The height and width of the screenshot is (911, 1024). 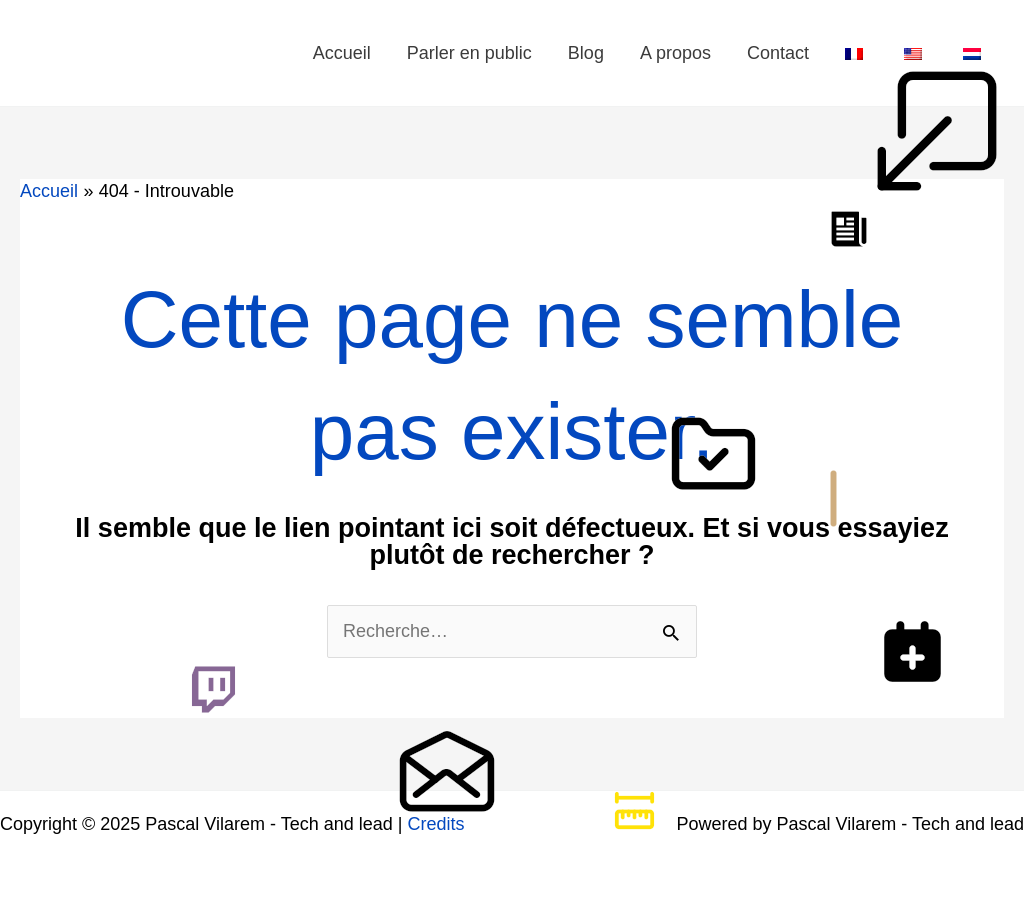 What do you see at coordinates (447, 771) in the screenshot?
I see `view an opened or read email` at bounding box center [447, 771].